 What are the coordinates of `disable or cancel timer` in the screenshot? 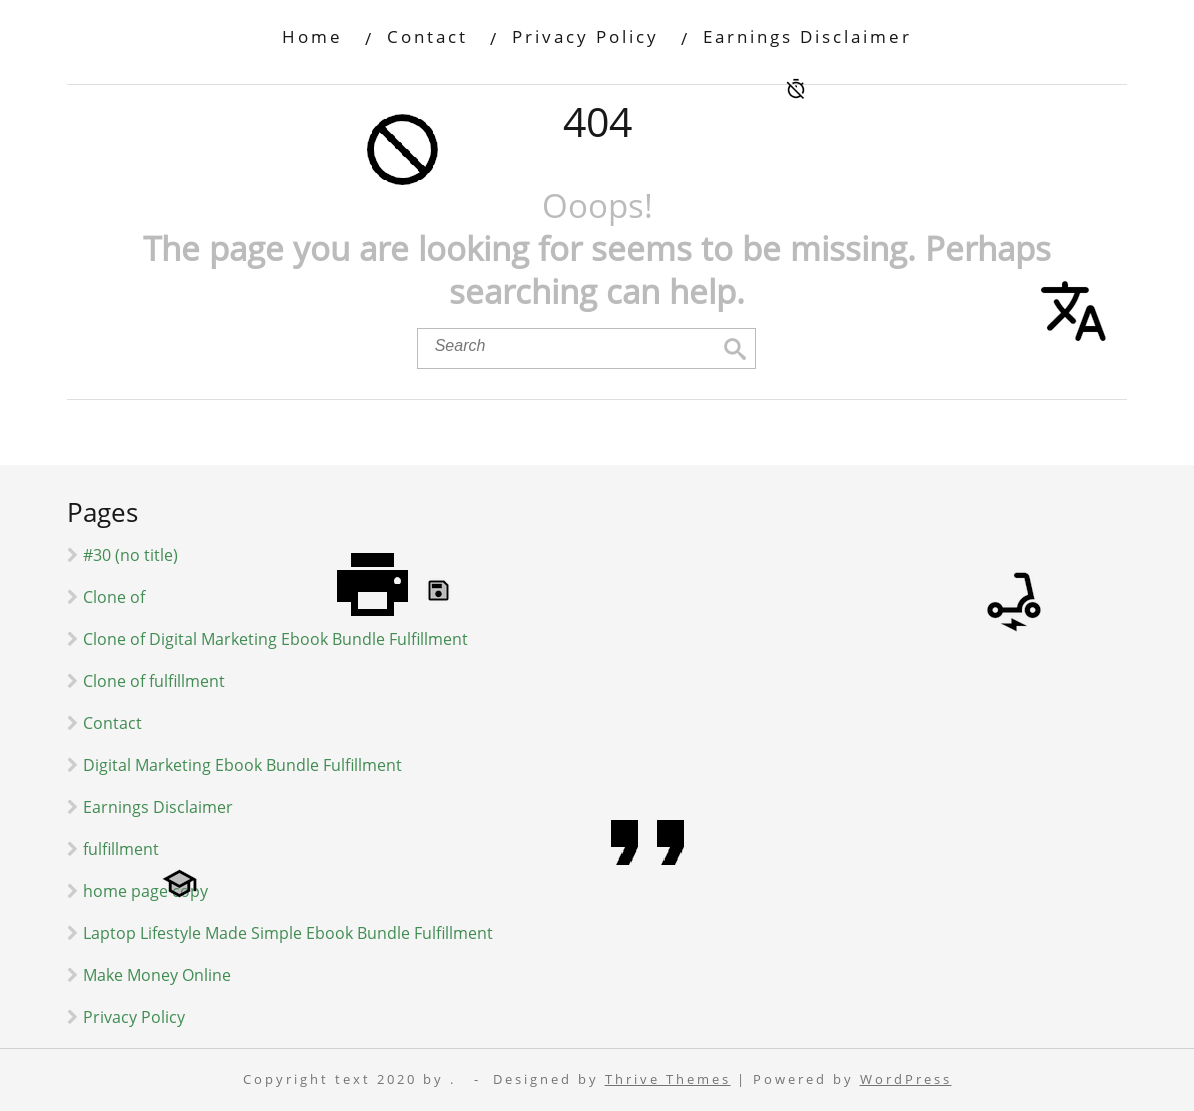 It's located at (796, 89).